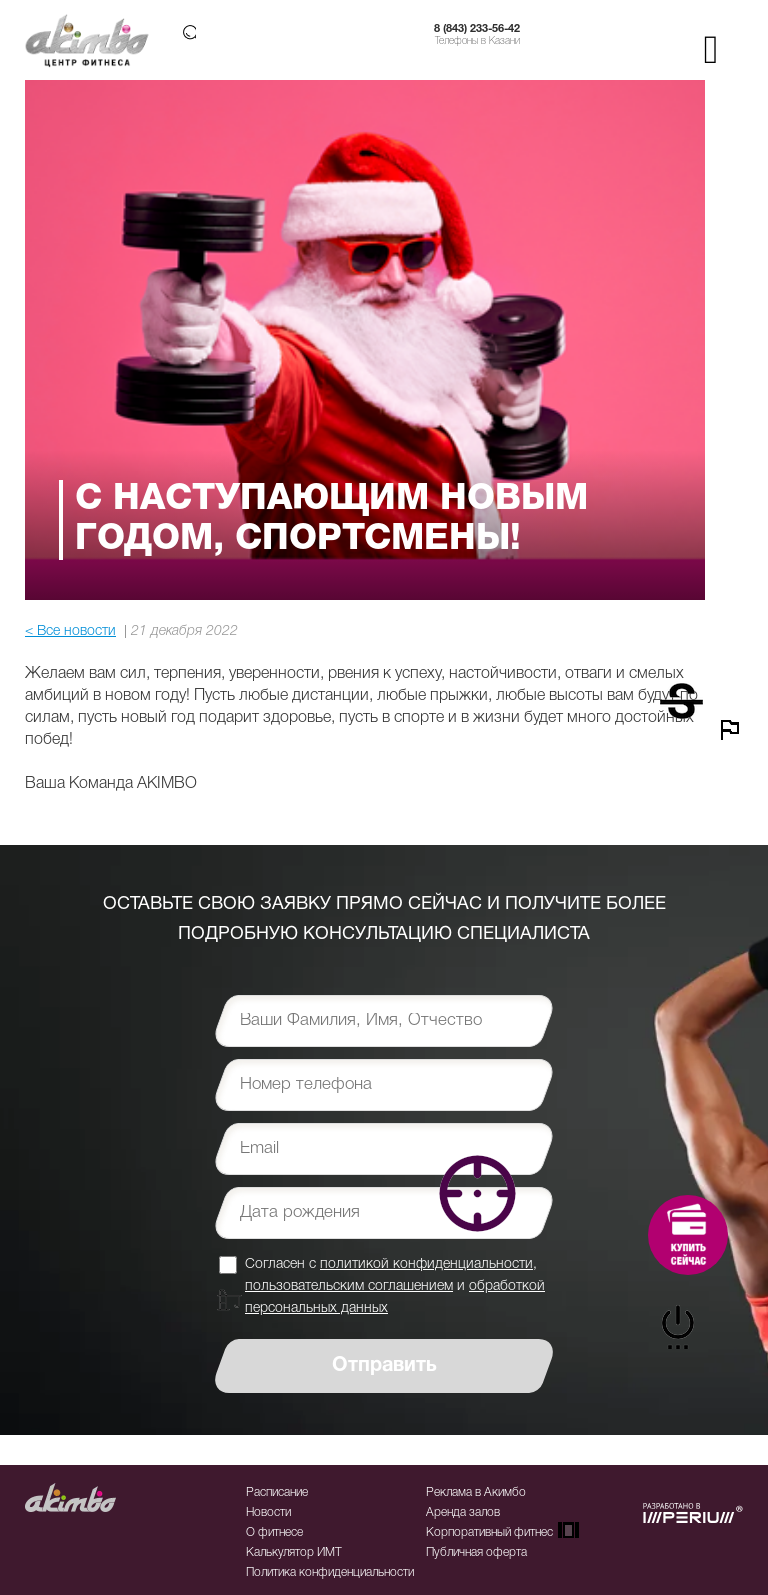 This screenshot has width=768, height=1595. What do you see at coordinates (477, 1193) in the screenshot?
I see `focus or center the camera viewfinder` at bounding box center [477, 1193].